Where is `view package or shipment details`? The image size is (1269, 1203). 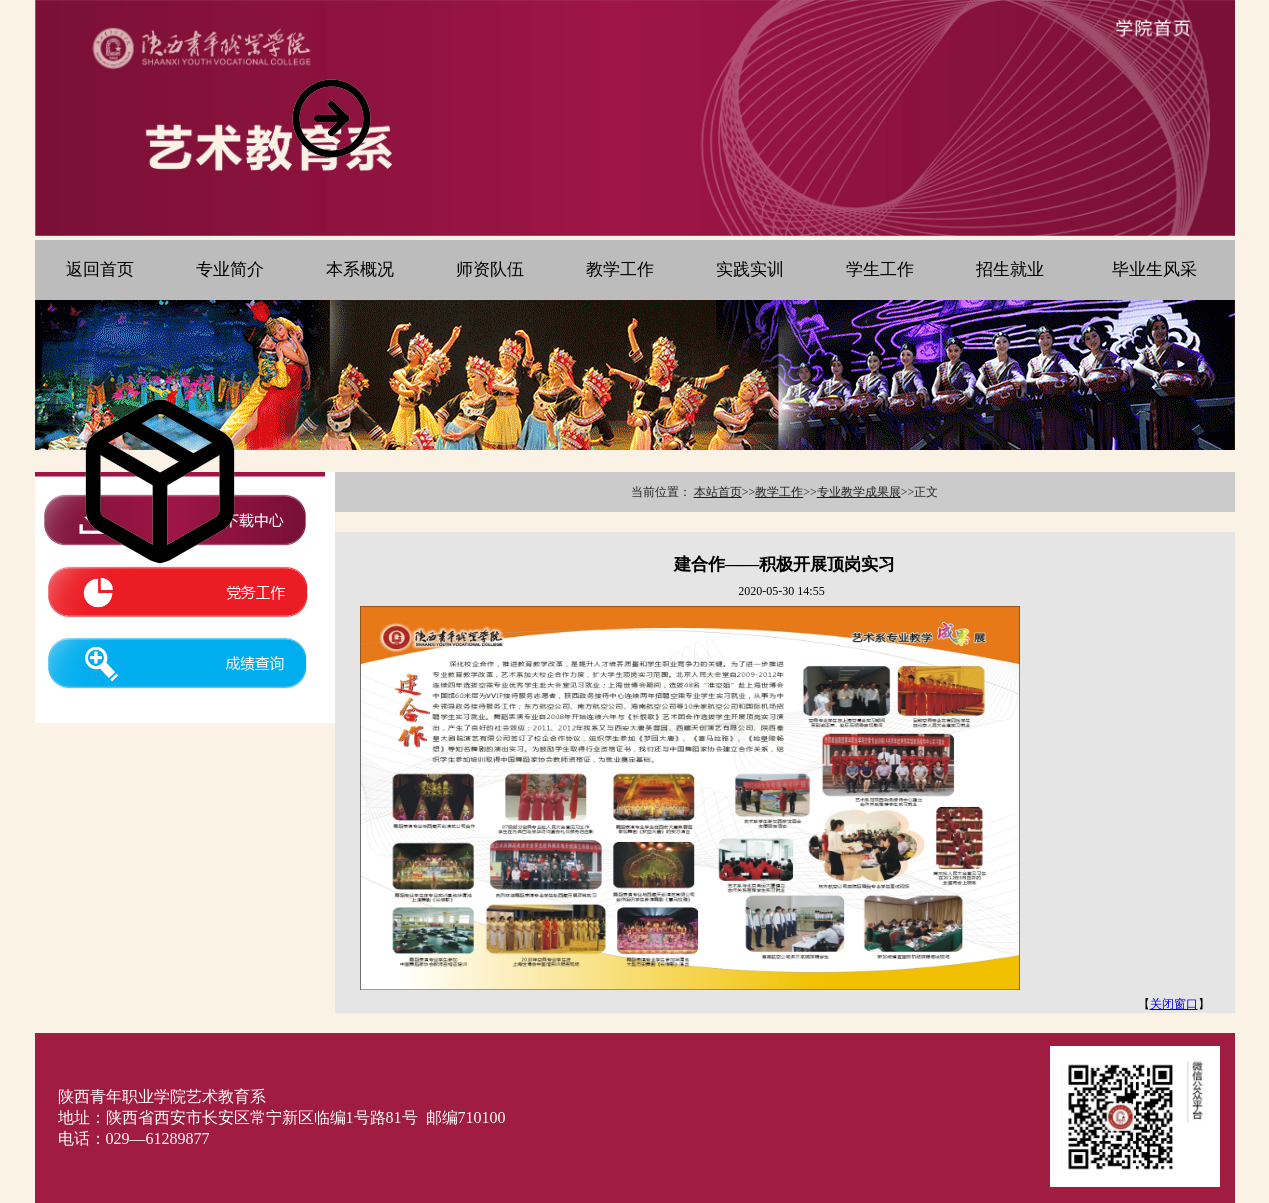 view package or shipment details is located at coordinates (160, 481).